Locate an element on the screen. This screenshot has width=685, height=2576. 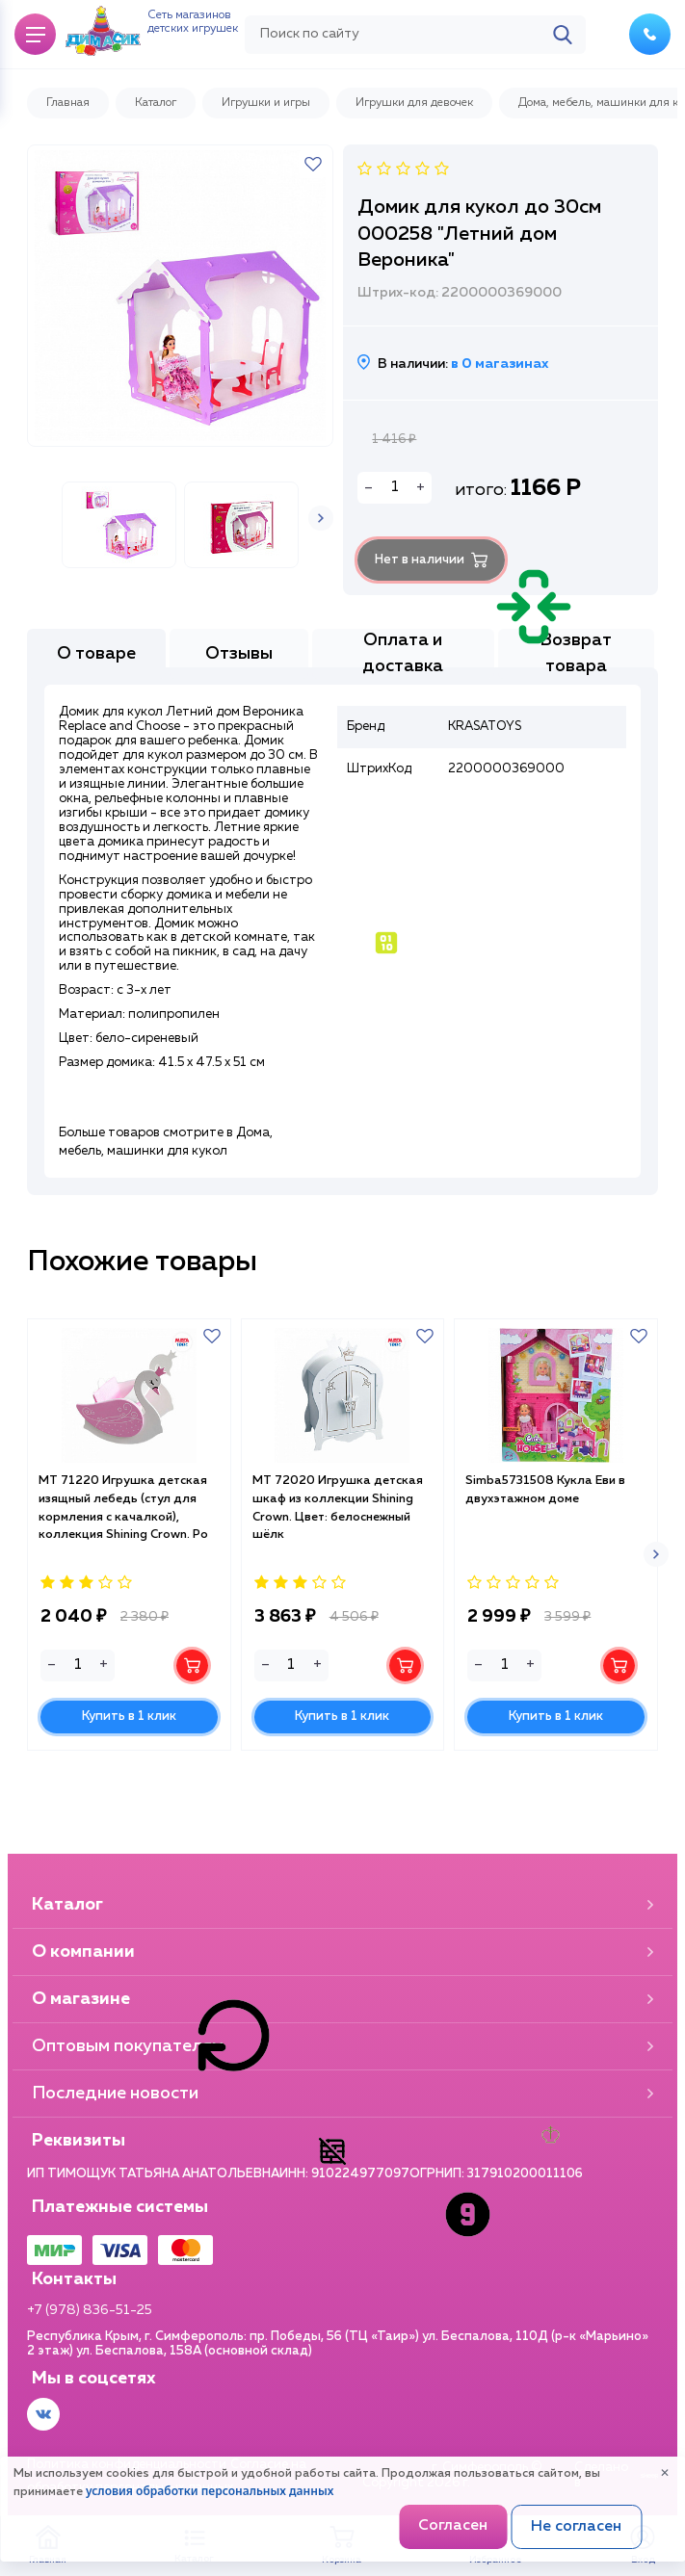
view binary or raw data is located at coordinates (386, 943).